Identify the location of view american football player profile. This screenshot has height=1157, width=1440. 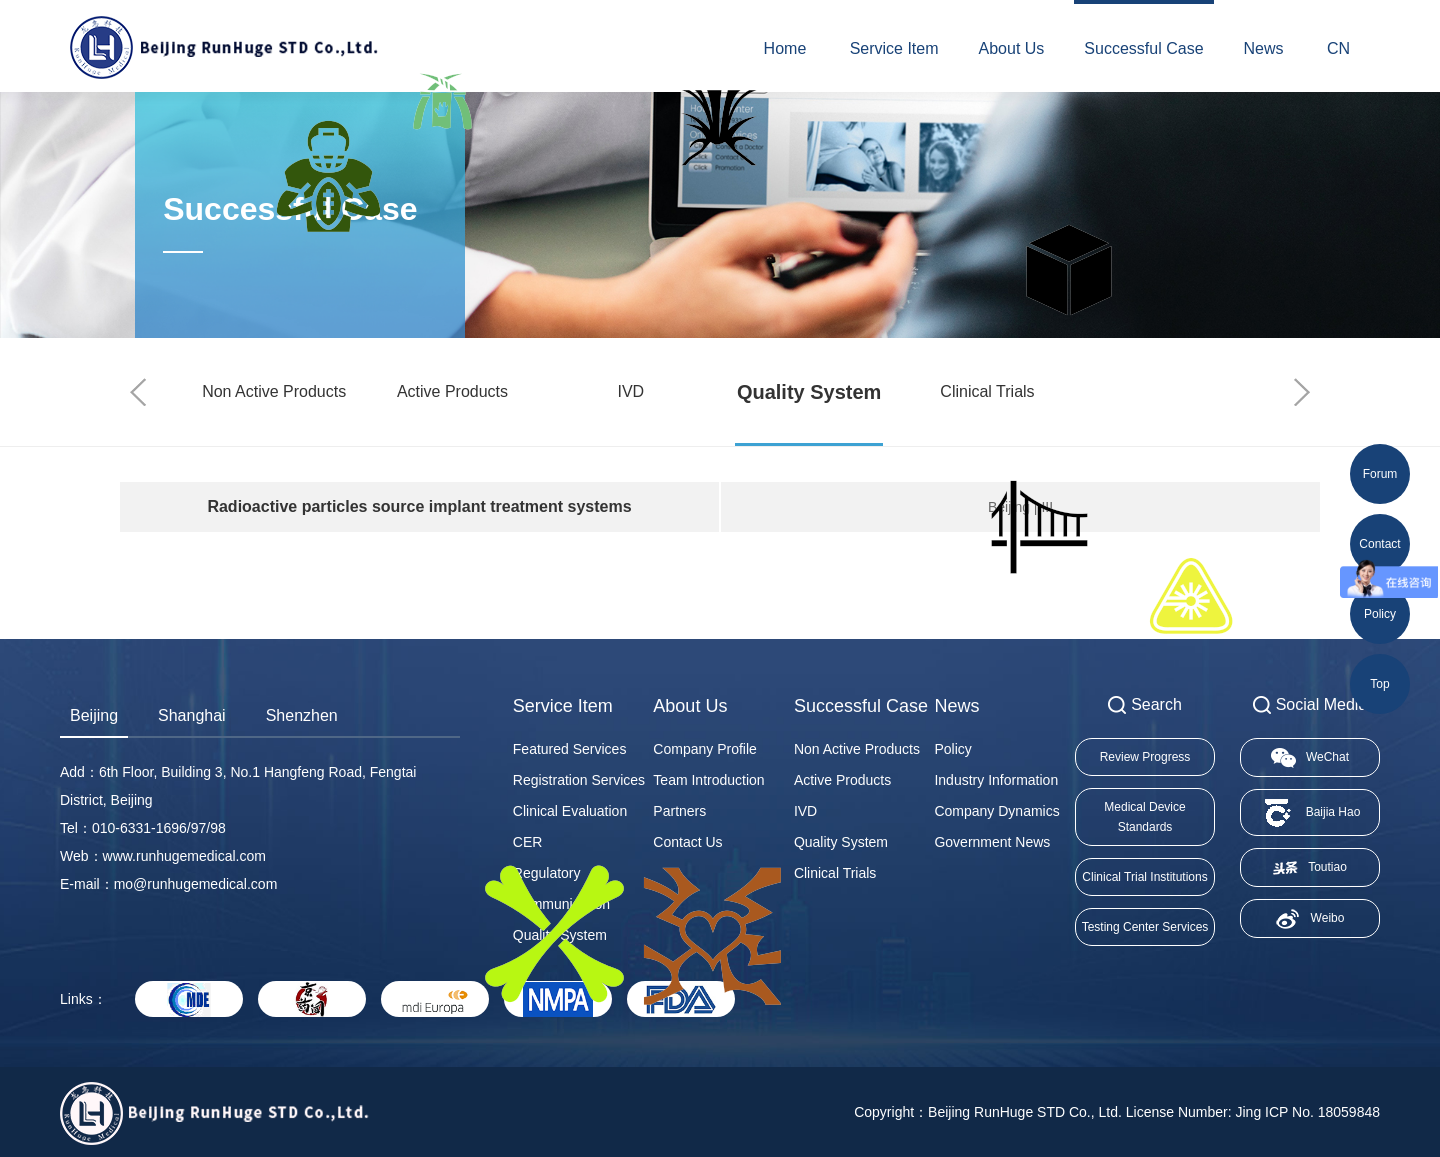
(328, 172).